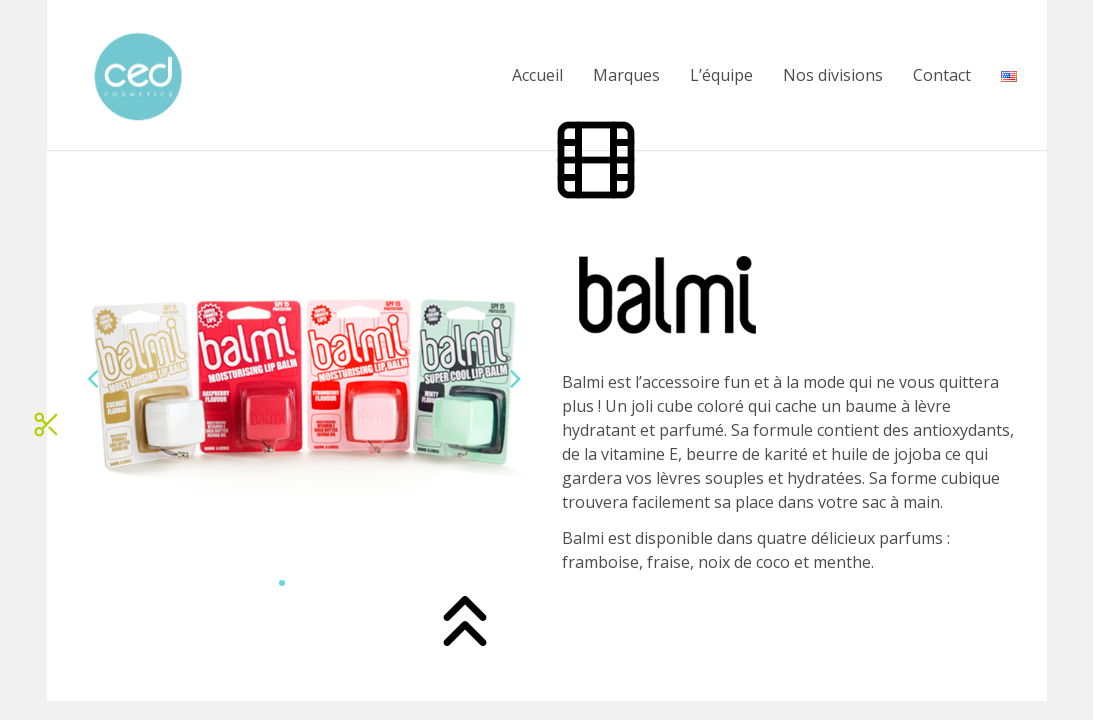 The height and width of the screenshot is (720, 1093). What do you see at coordinates (596, 160) in the screenshot?
I see `access video or movie content` at bounding box center [596, 160].